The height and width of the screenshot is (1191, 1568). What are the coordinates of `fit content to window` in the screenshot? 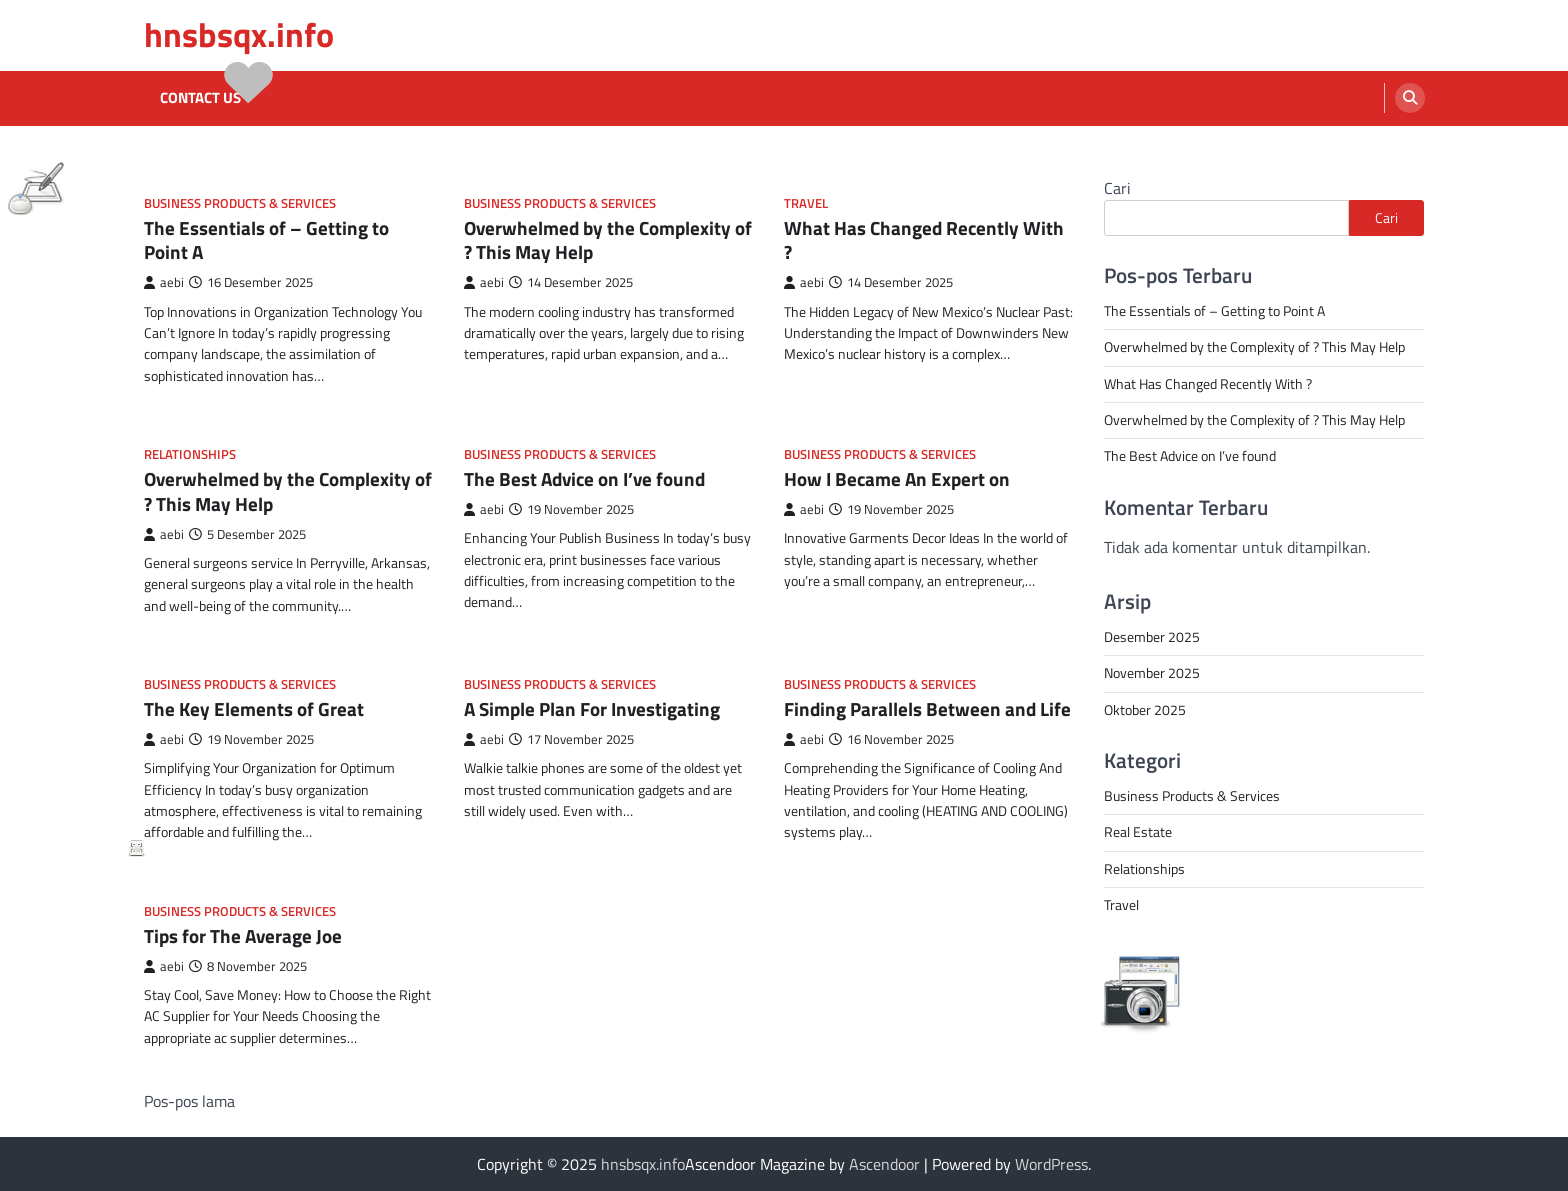 It's located at (136, 847).